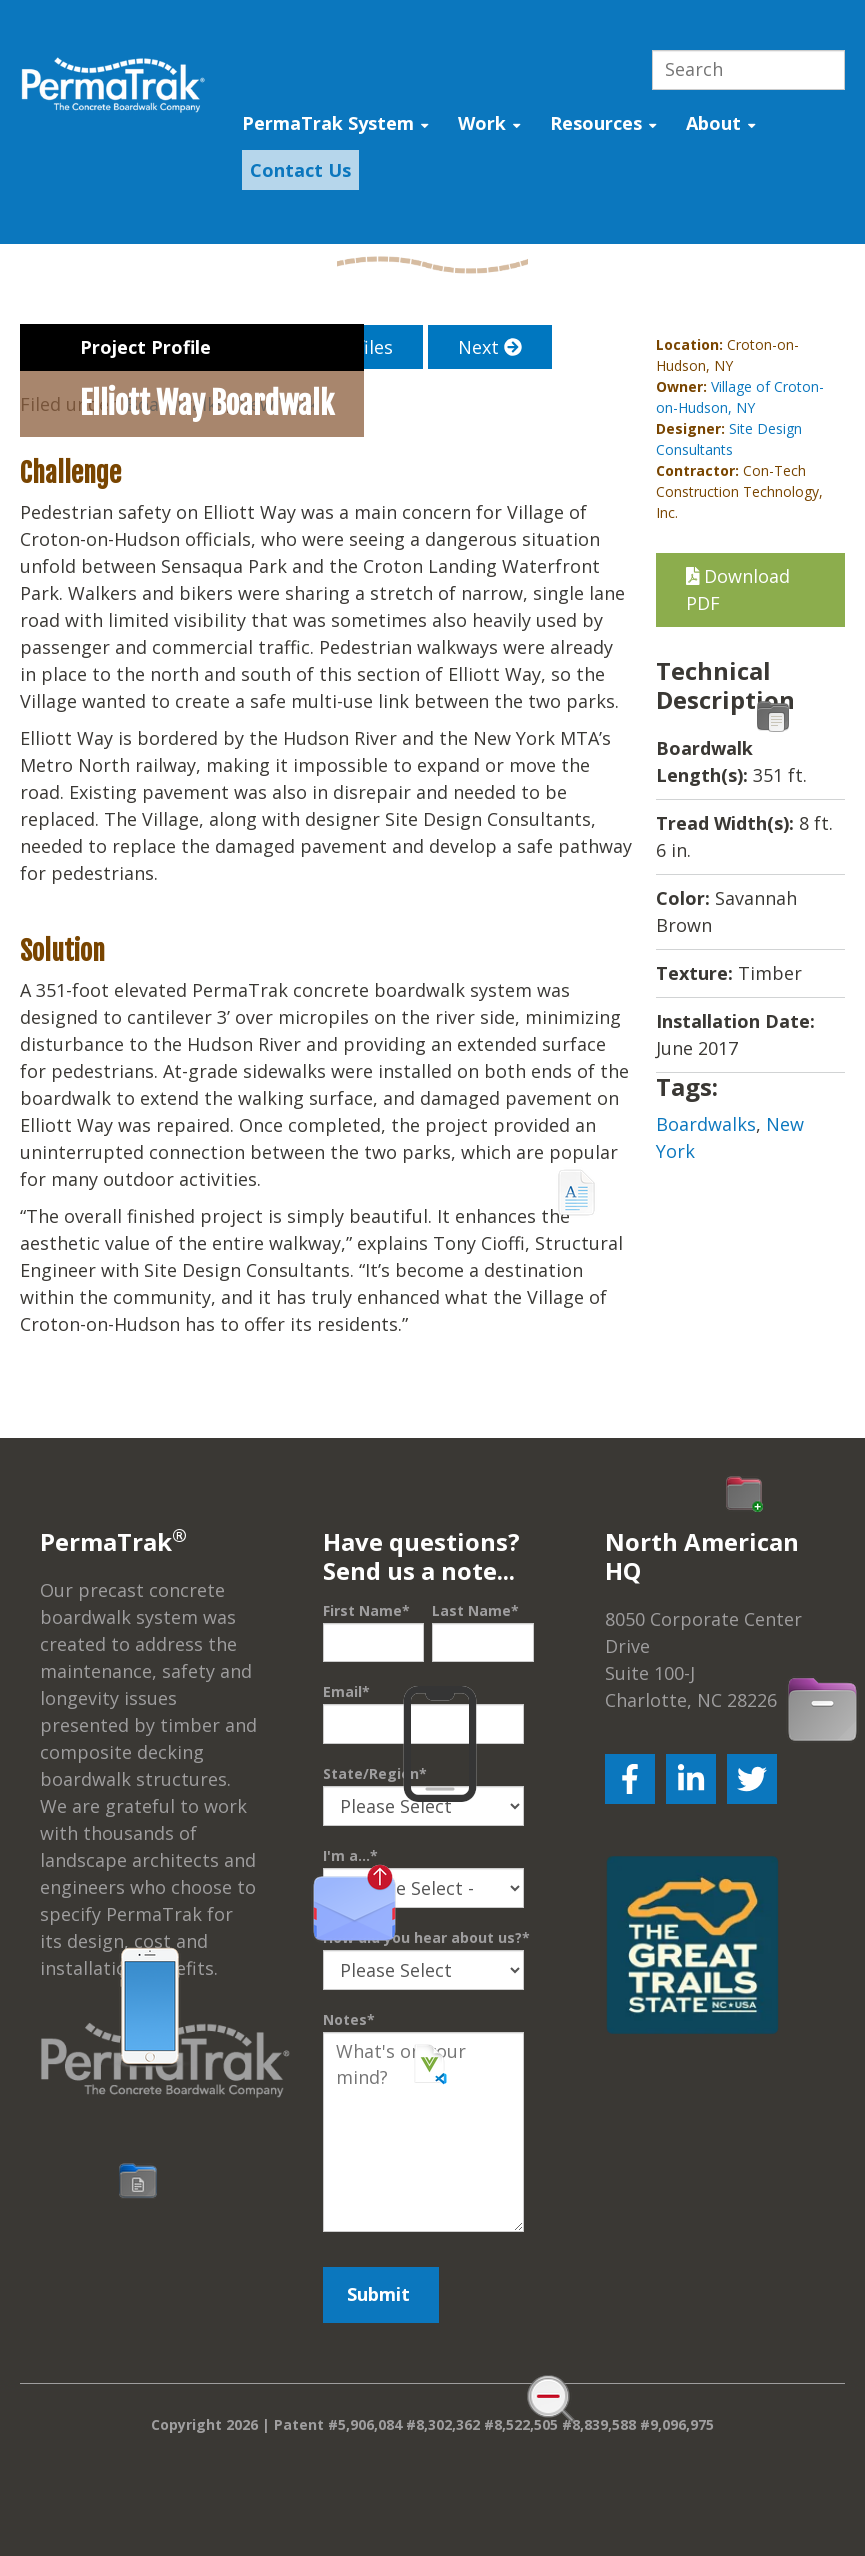 The height and width of the screenshot is (2556, 865). Describe the element at coordinates (576, 1192) in the screenshot. I see `open a word processing document` at that location.